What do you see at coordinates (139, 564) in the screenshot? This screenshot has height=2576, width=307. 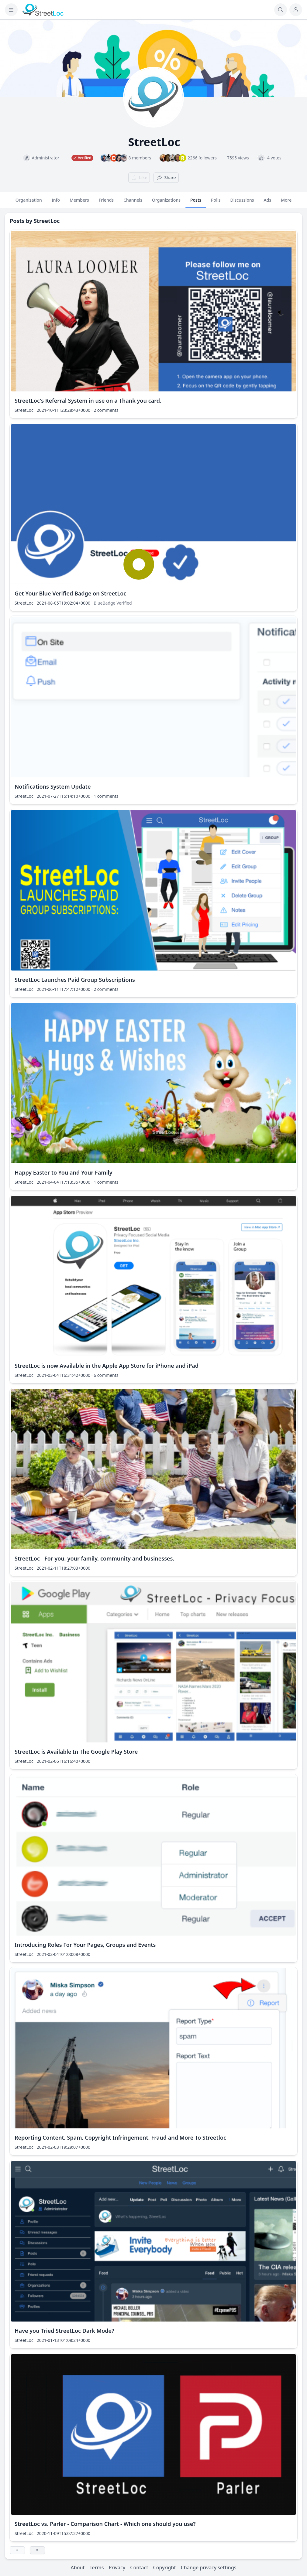 I see `a selected radio button option` at bounding box center [139, 564].